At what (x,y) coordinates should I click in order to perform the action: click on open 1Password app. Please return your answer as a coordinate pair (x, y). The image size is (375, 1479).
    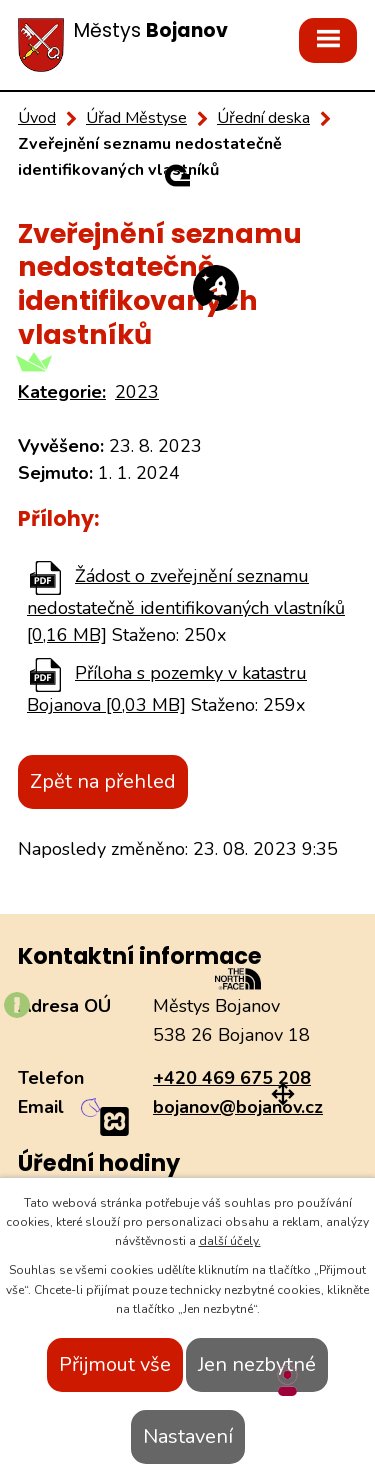
    Looking at the image, I should click on (17, 1005).